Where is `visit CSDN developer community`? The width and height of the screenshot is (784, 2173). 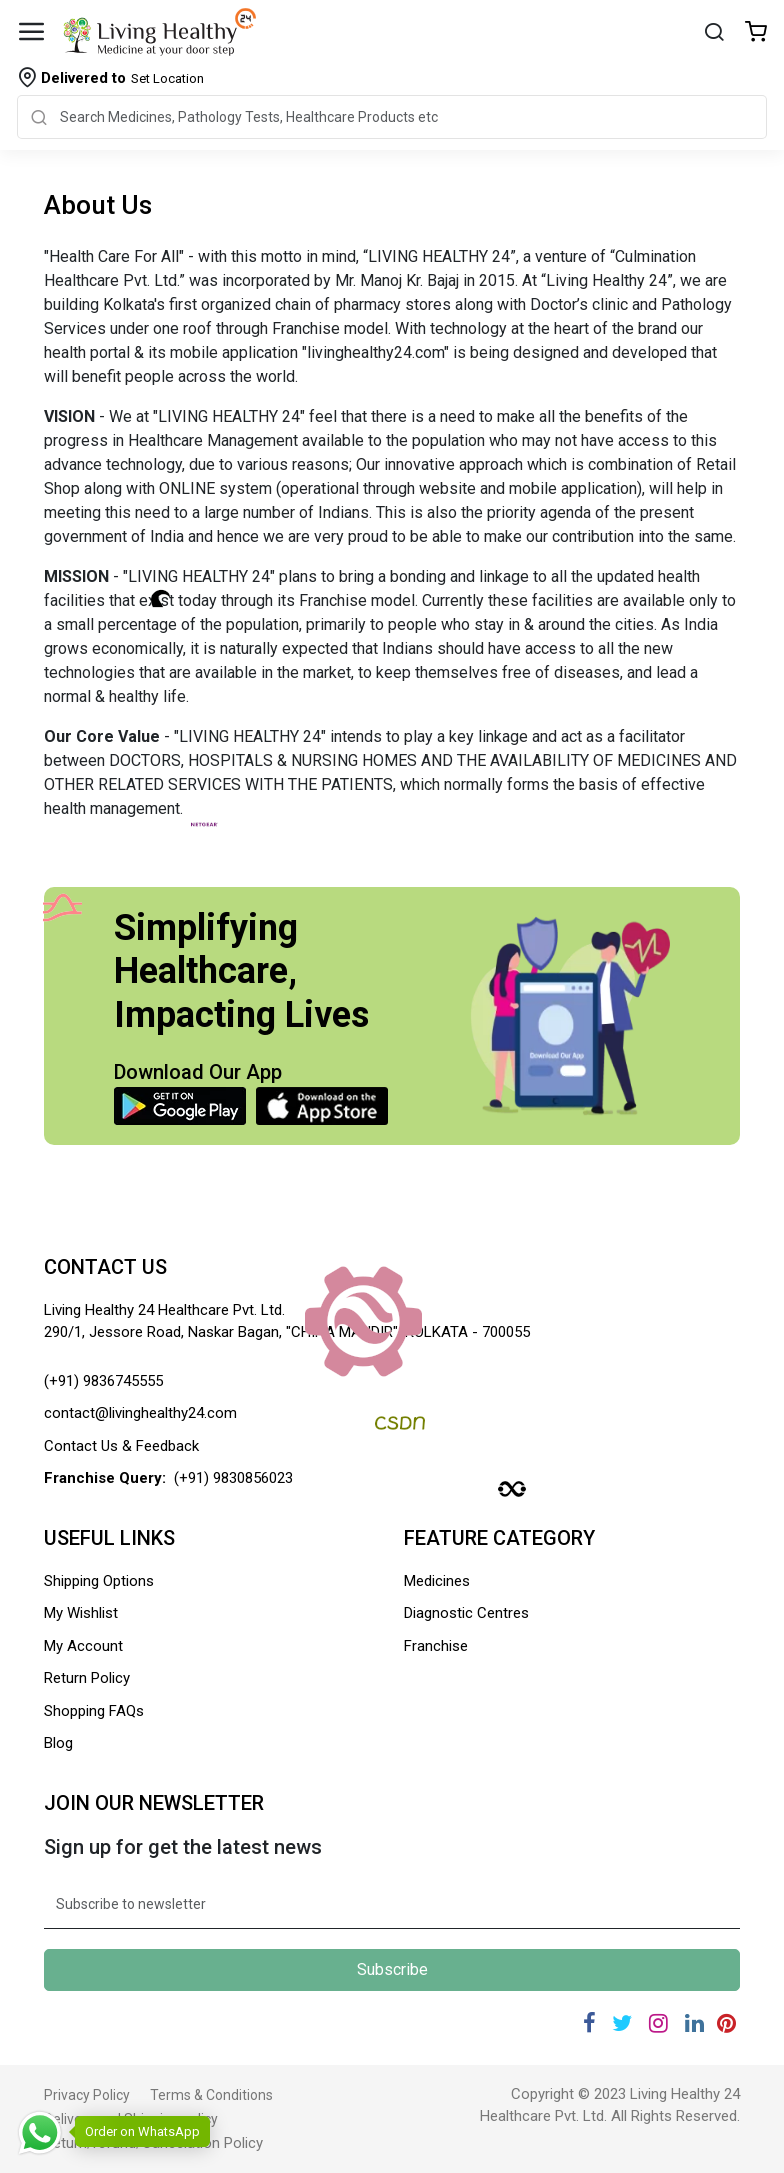
visit CSDN developer community is located at coordinates (400, 1423).